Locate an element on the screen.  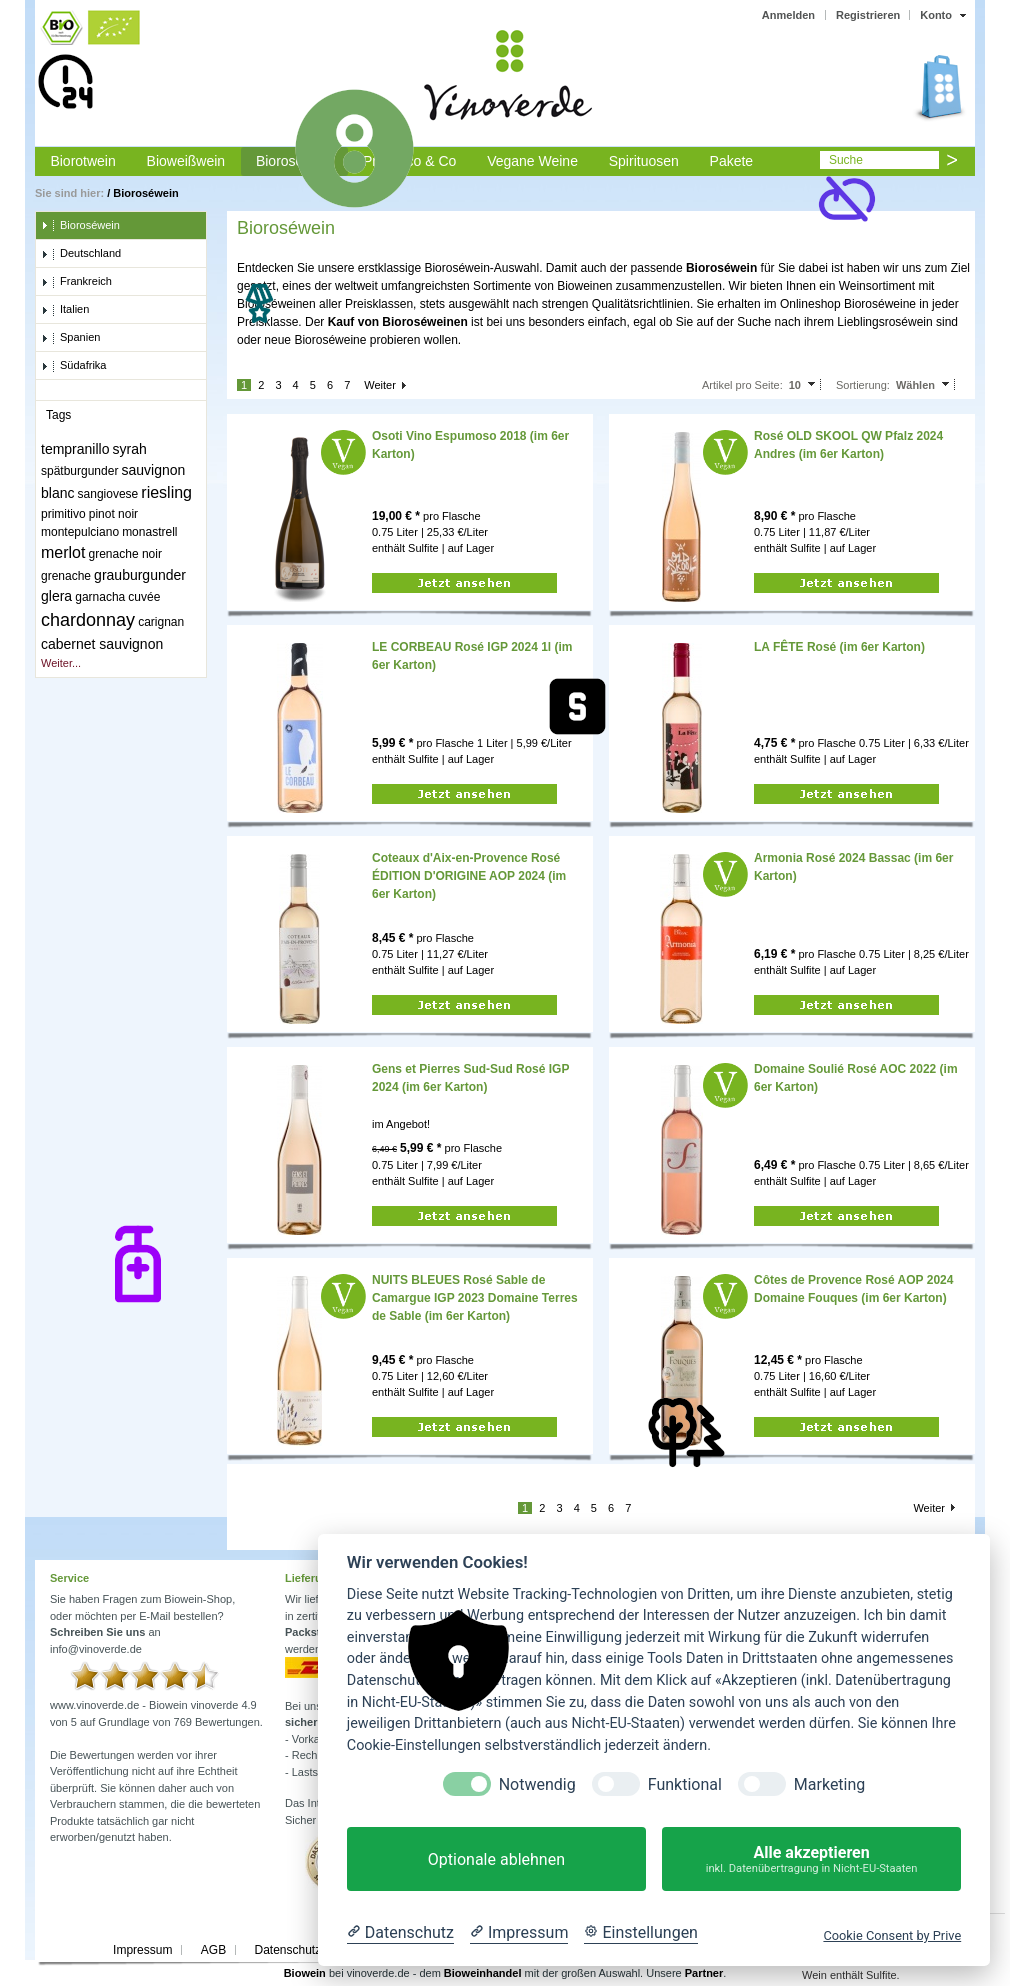
indicates no cloud connection or offline status is located at coordinates (847, 199).